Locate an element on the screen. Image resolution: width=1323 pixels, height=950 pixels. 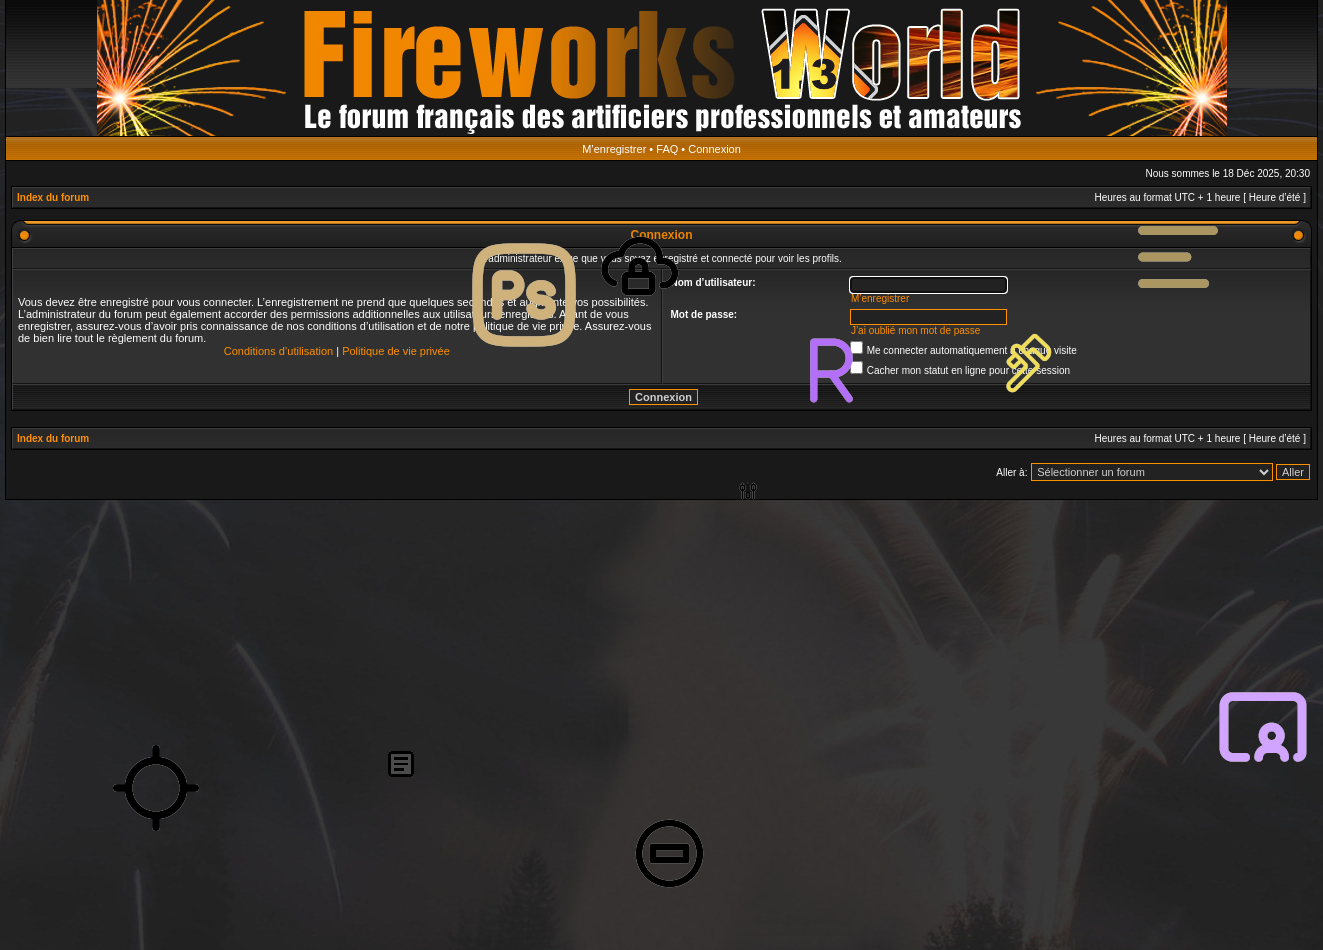
open Adobe Photoshop is located at coordinates (524, 295).